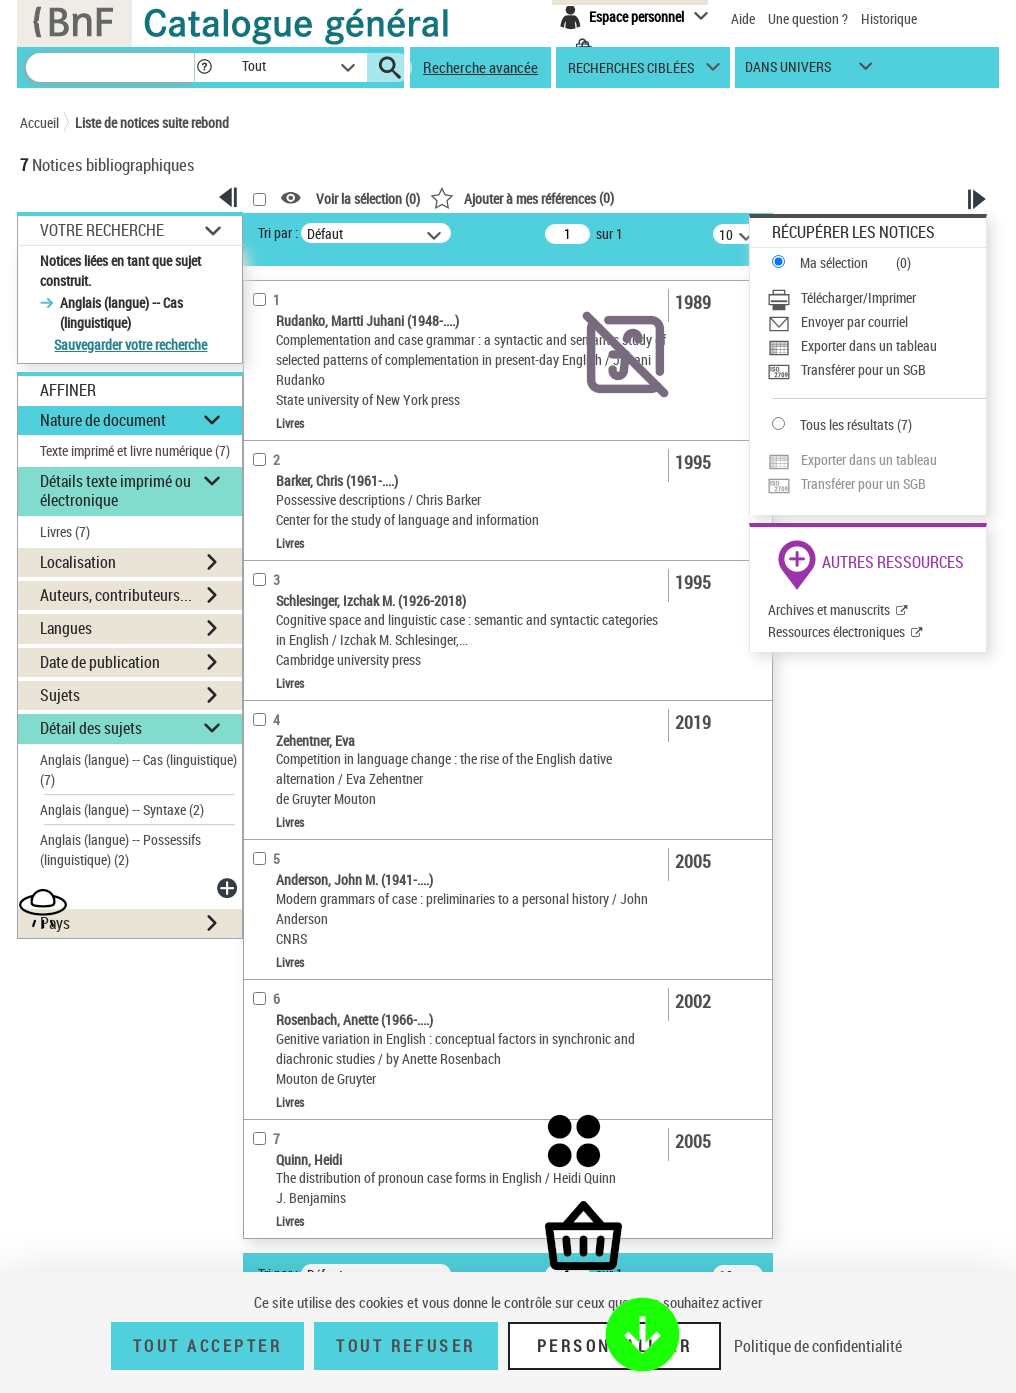 Image resolution: width=1016 pixels, height=1393 pixels. I want to click on view your shopping basket, so click(583, 1239).